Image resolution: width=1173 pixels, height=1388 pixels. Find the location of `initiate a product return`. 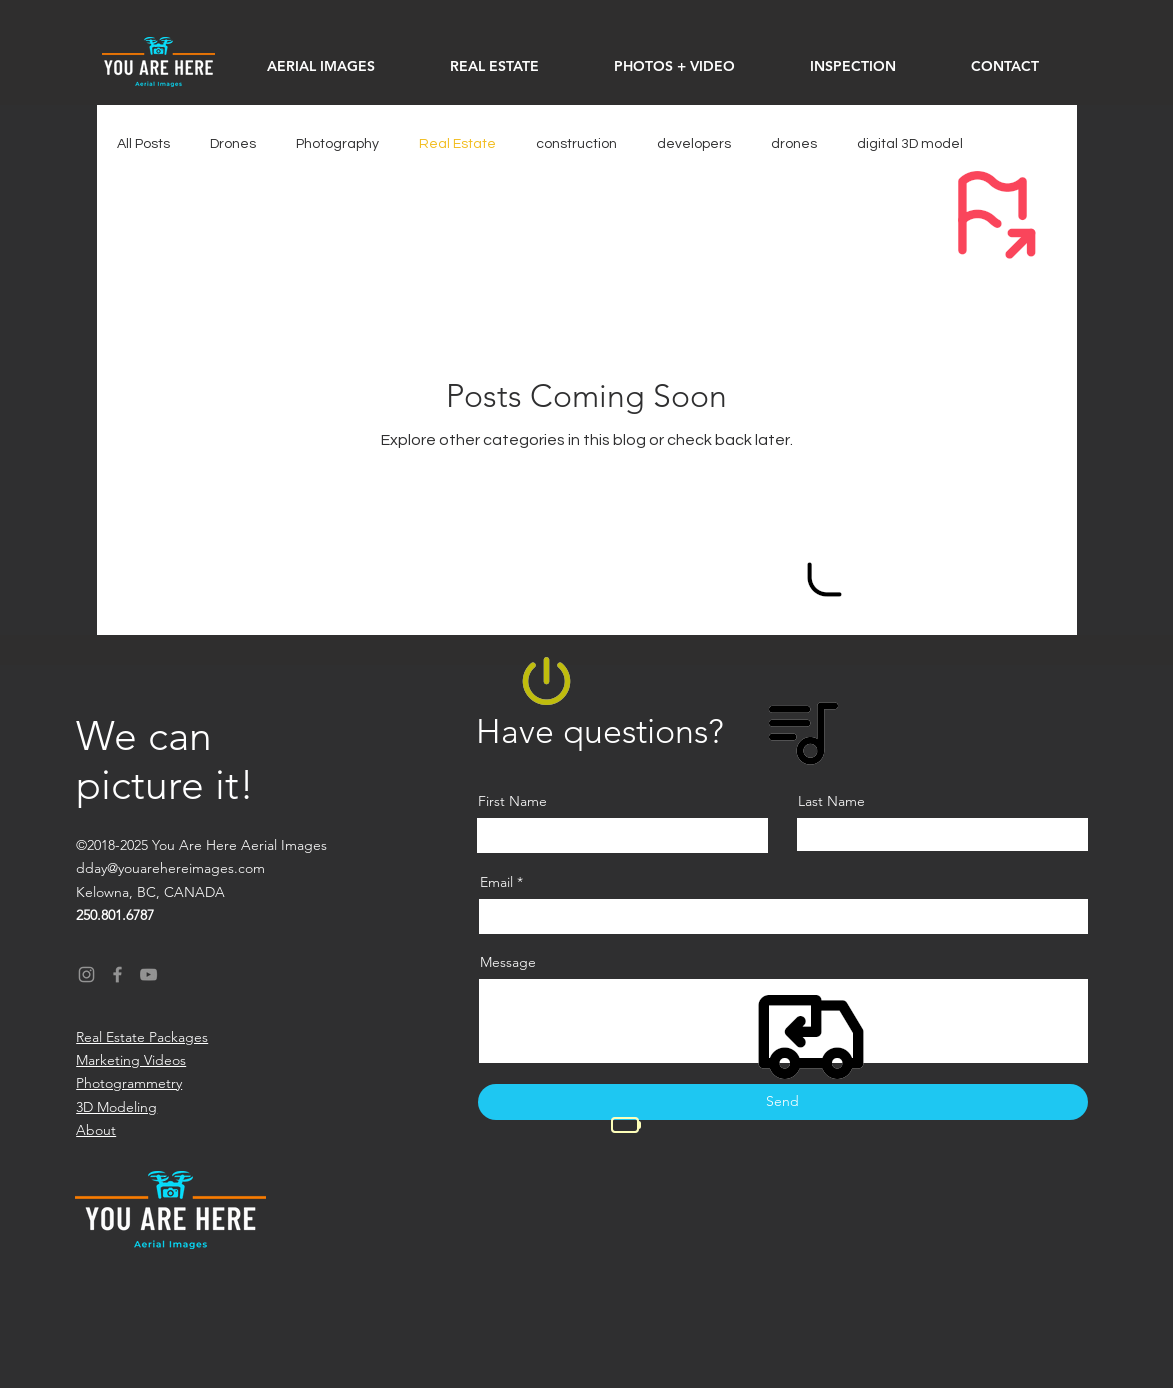

initiate a product return is located at coordinates (811, 1037).